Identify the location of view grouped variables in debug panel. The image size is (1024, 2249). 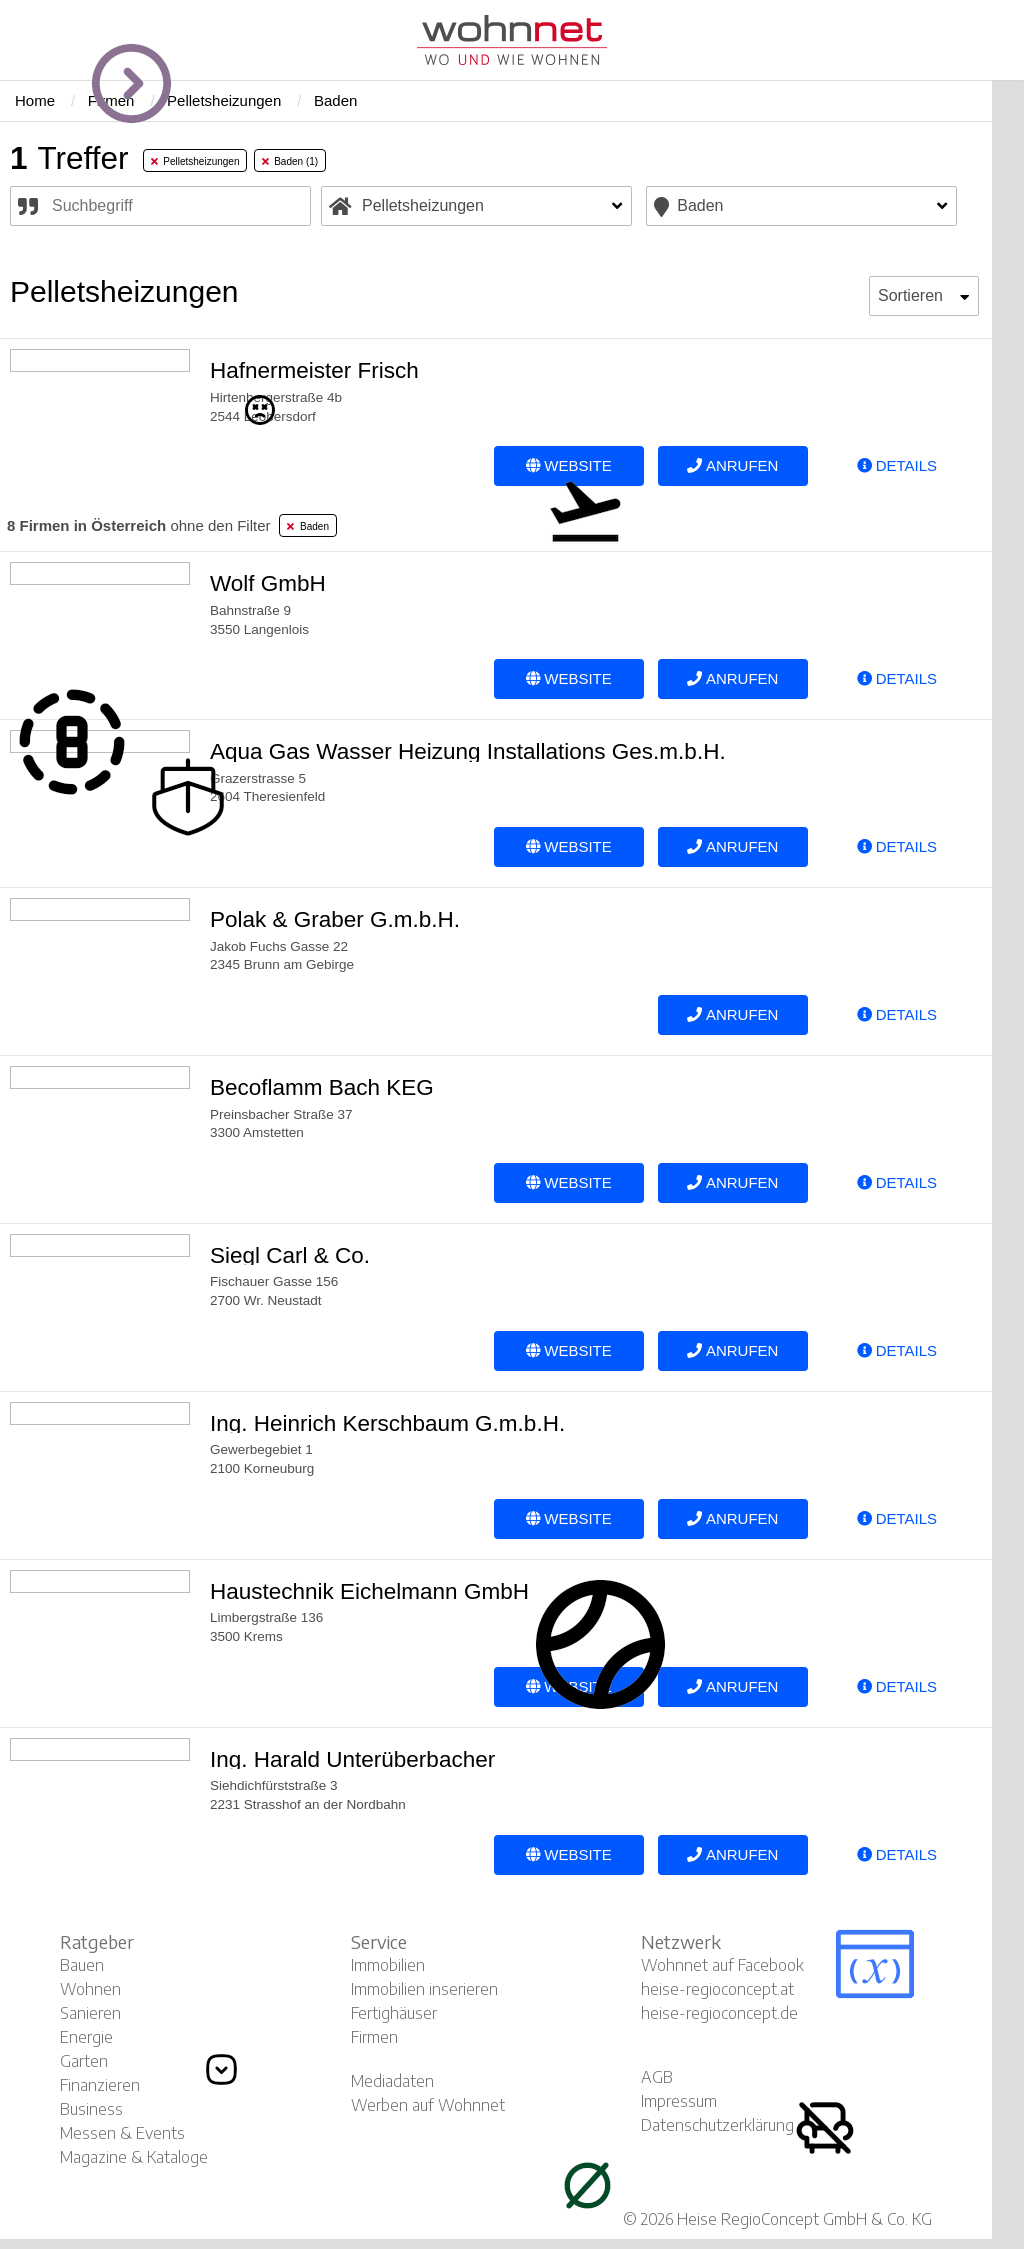
(875, 1964).